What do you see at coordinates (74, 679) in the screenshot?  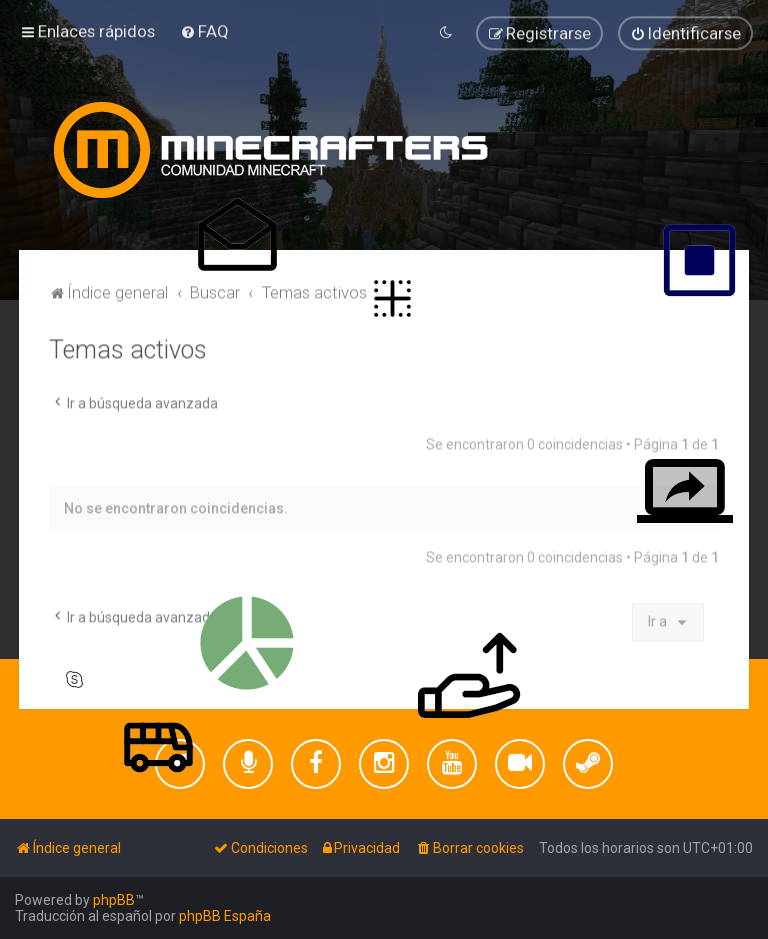 I see `open skype app` at bounding box center [74, 679].